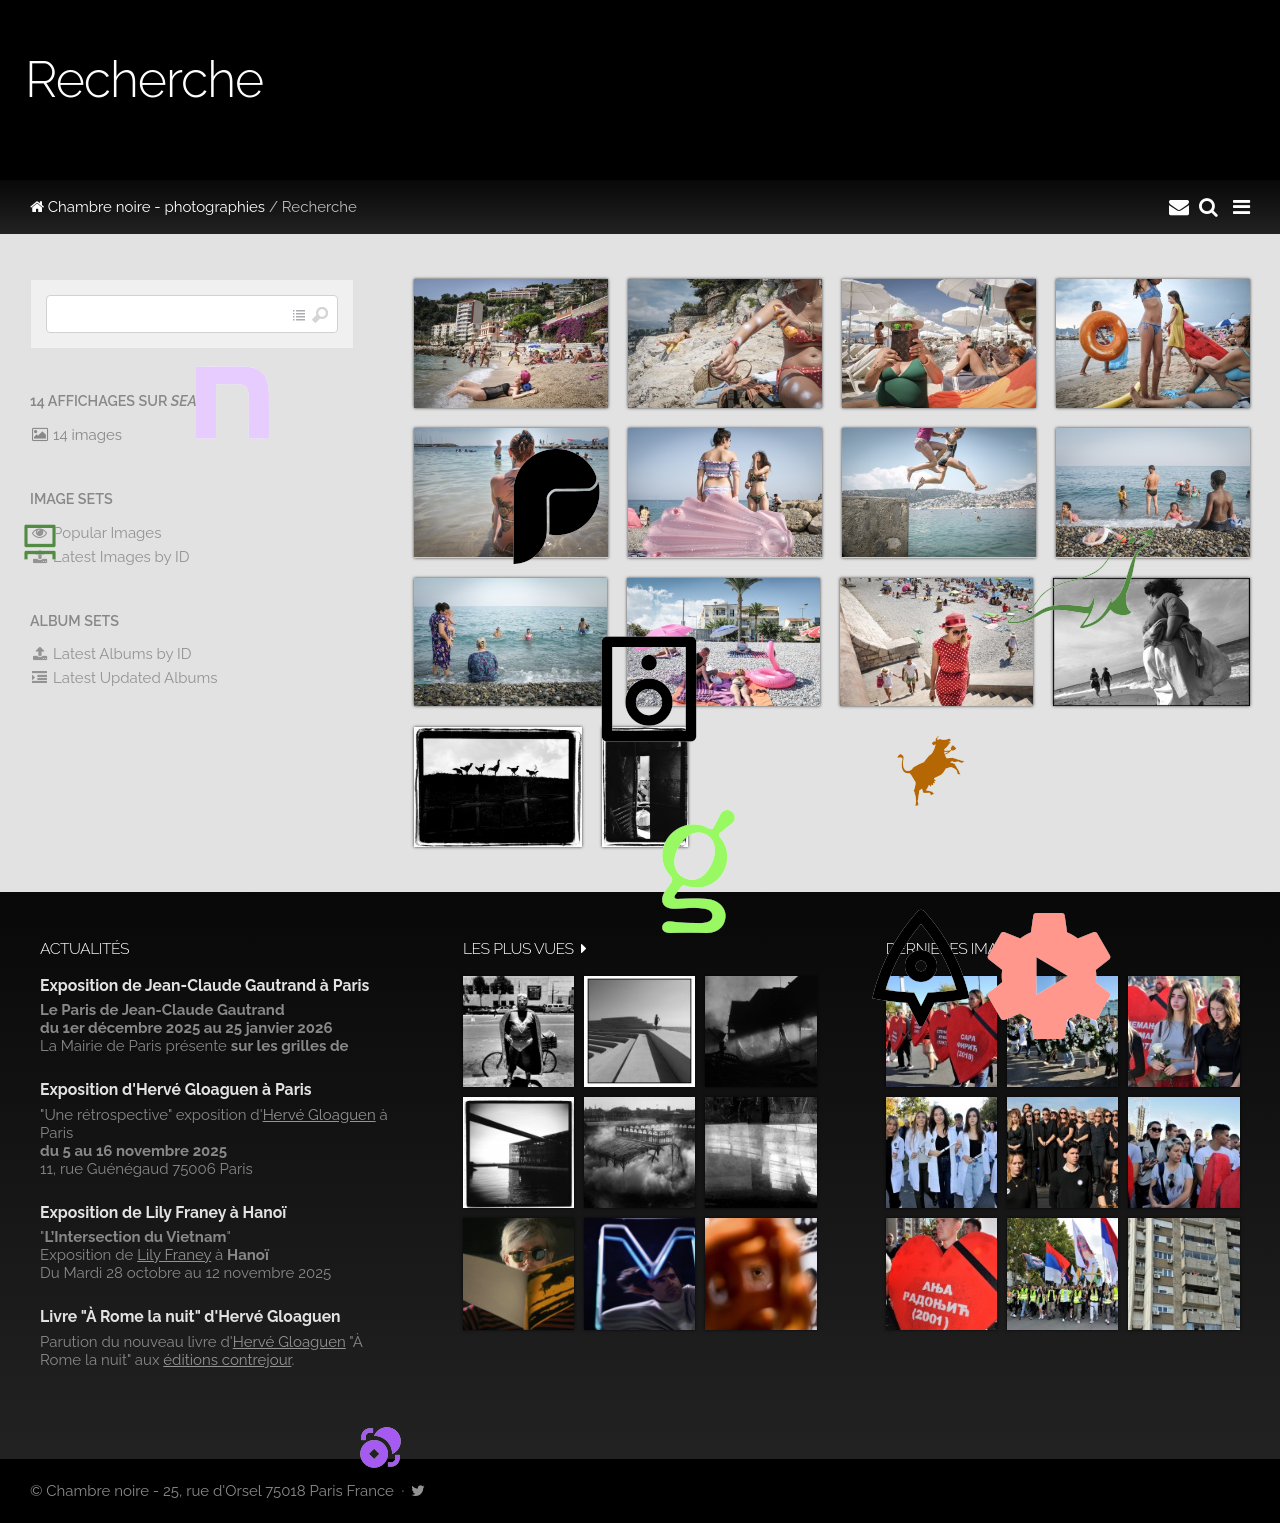 The width and height of the screenshot is (1280, 1523). Describe the element at coordinates (232, 402) in the screenshot. I see `open the Note app` at that location.